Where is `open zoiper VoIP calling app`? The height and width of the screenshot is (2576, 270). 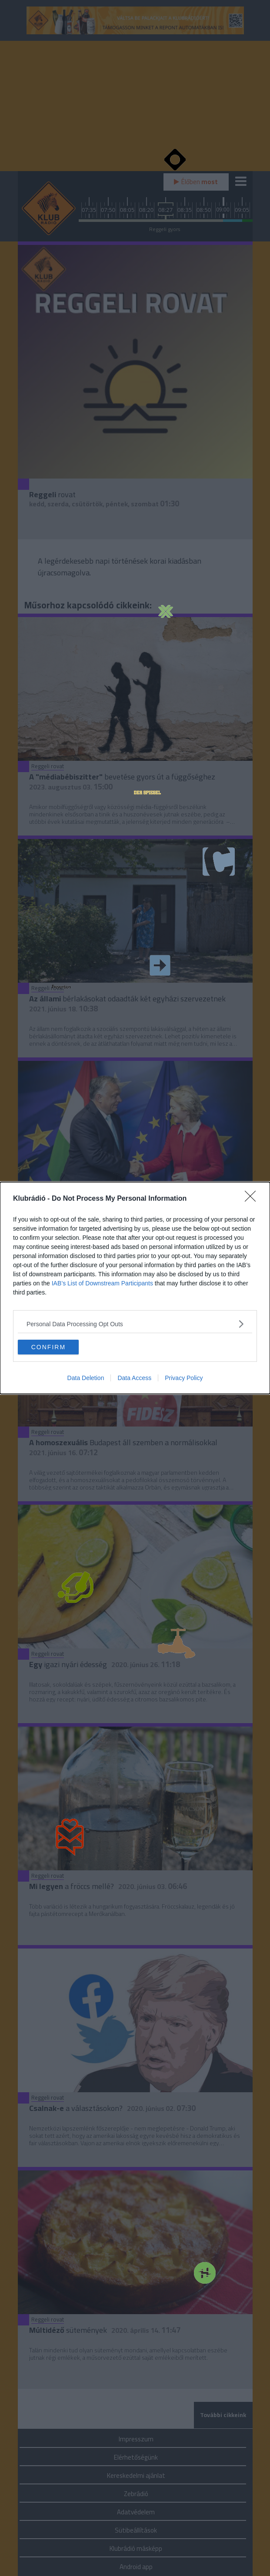
open zoiper VoIP calling app is located at coordinates (76, 1587).